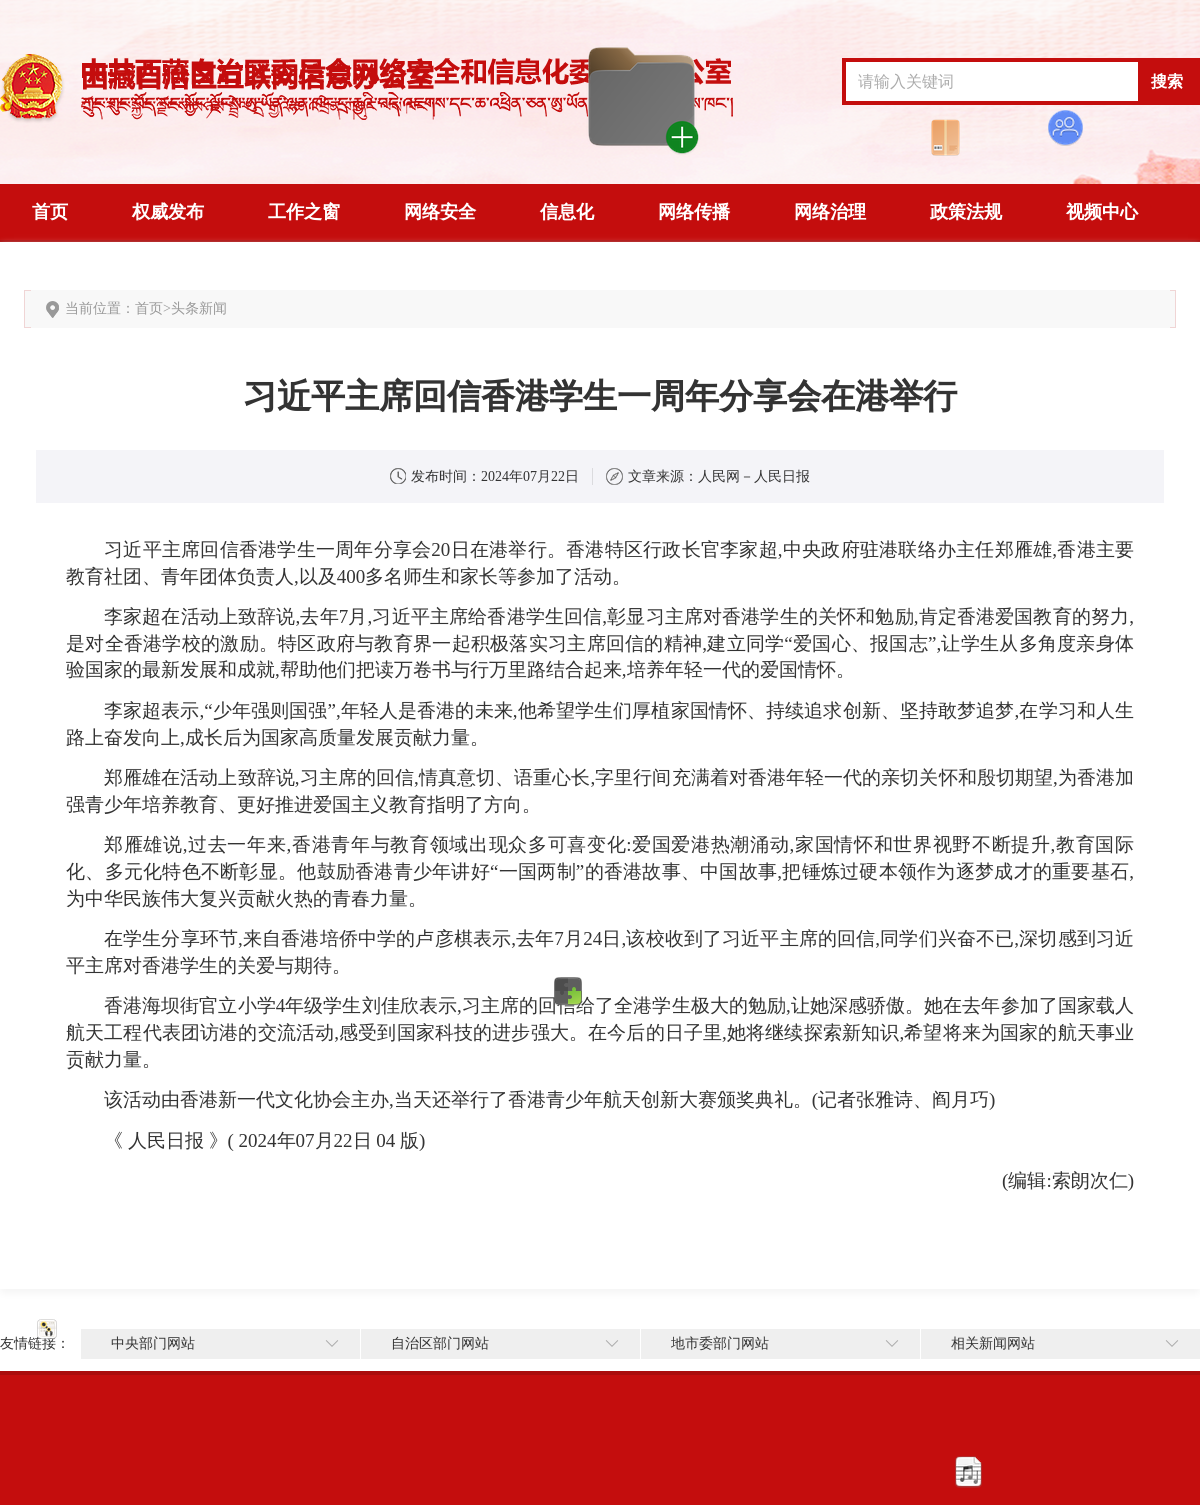 This screenshot has height=1505, width=1200. I want to click on manage user accounts and groups, so click(1065, 127).